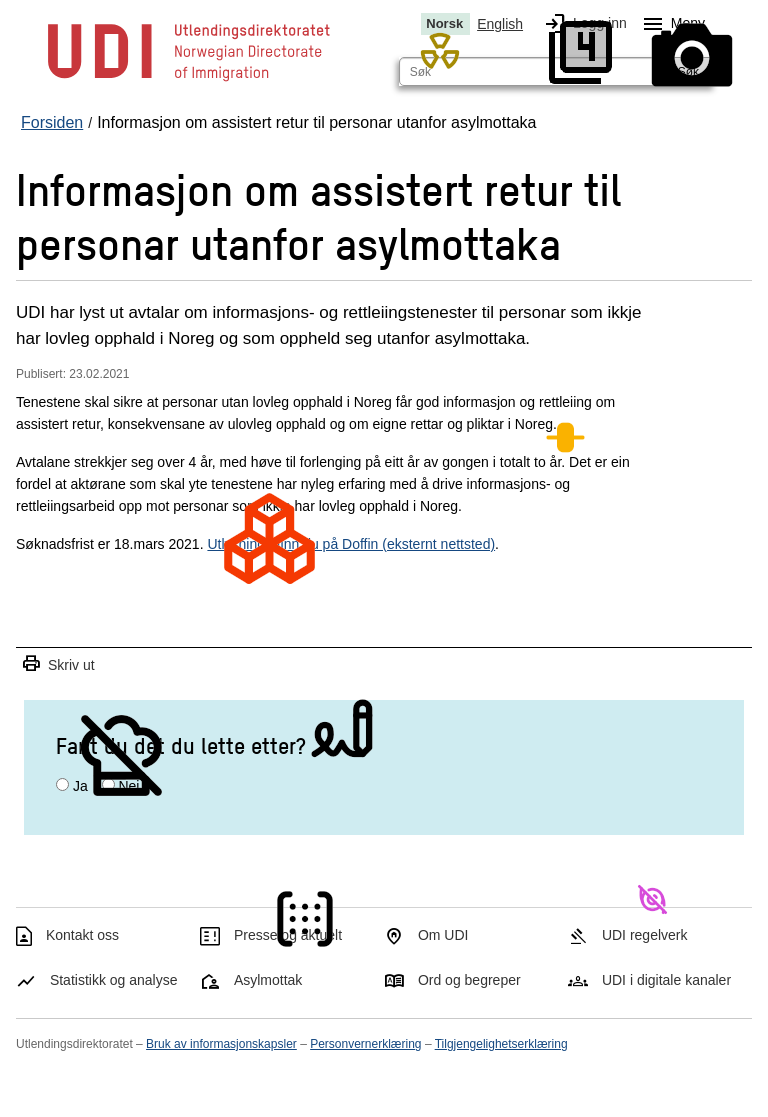  Describe the element at coordinates (269, 538) in the screenshot. I see `view all packages or deliveries` at that location.